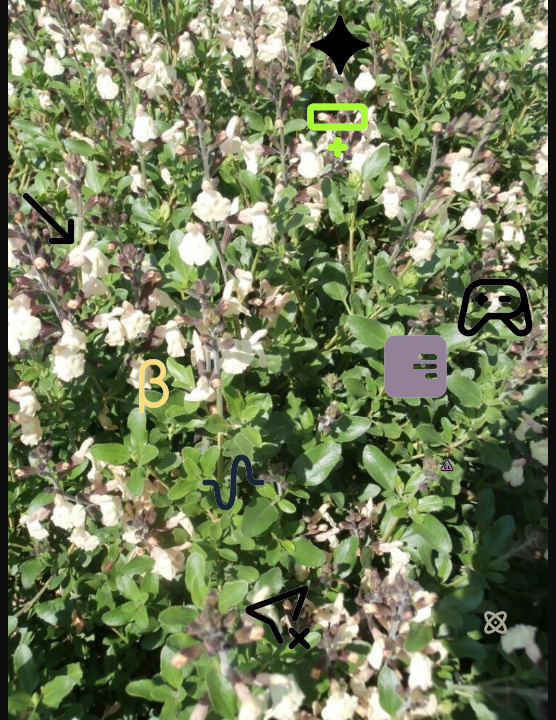 This screenshot has height=720, width=556. Describe the element at coordinates (447, 466) in the screenshot. I see `indicates chlorine bleach is safe to use` at that location.